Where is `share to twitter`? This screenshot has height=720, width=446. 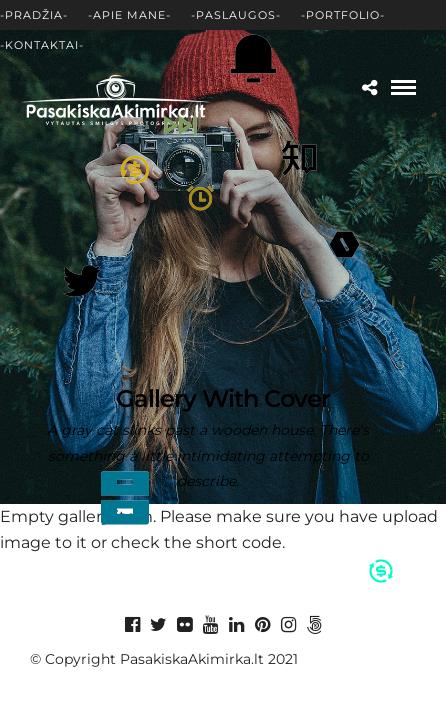
share to twitter is located at coordinates (82, 281).